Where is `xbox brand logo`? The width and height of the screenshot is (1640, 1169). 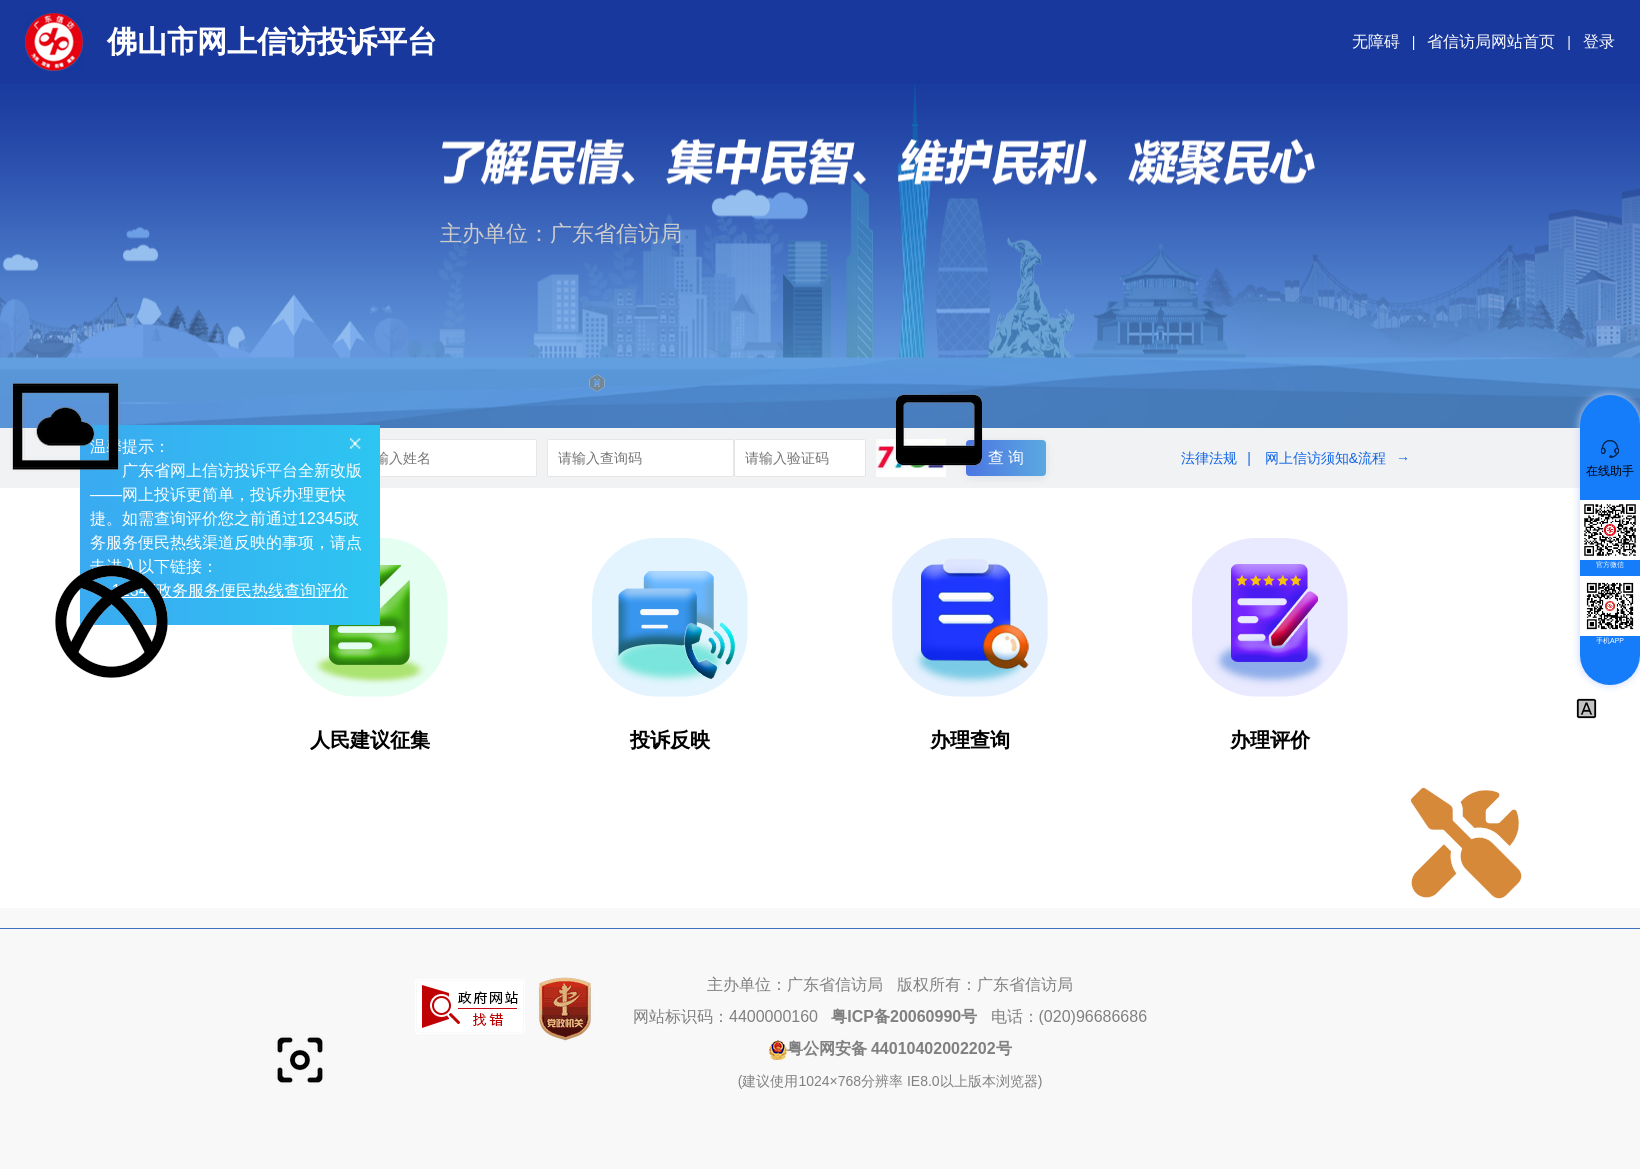 xbox brand logo is located at coordinates (111, 621).